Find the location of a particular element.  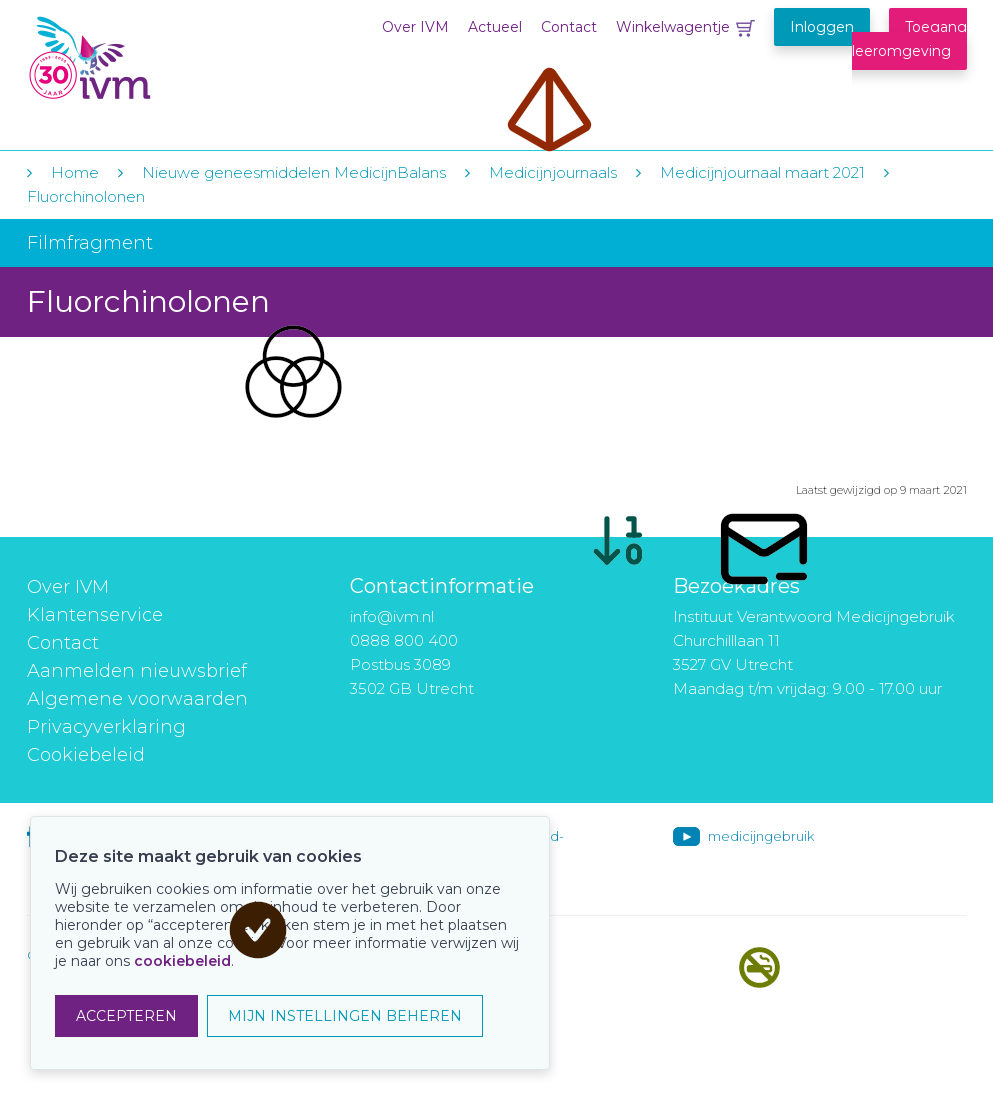

view overlapping categories or sets is located at coordinates (293, 373).